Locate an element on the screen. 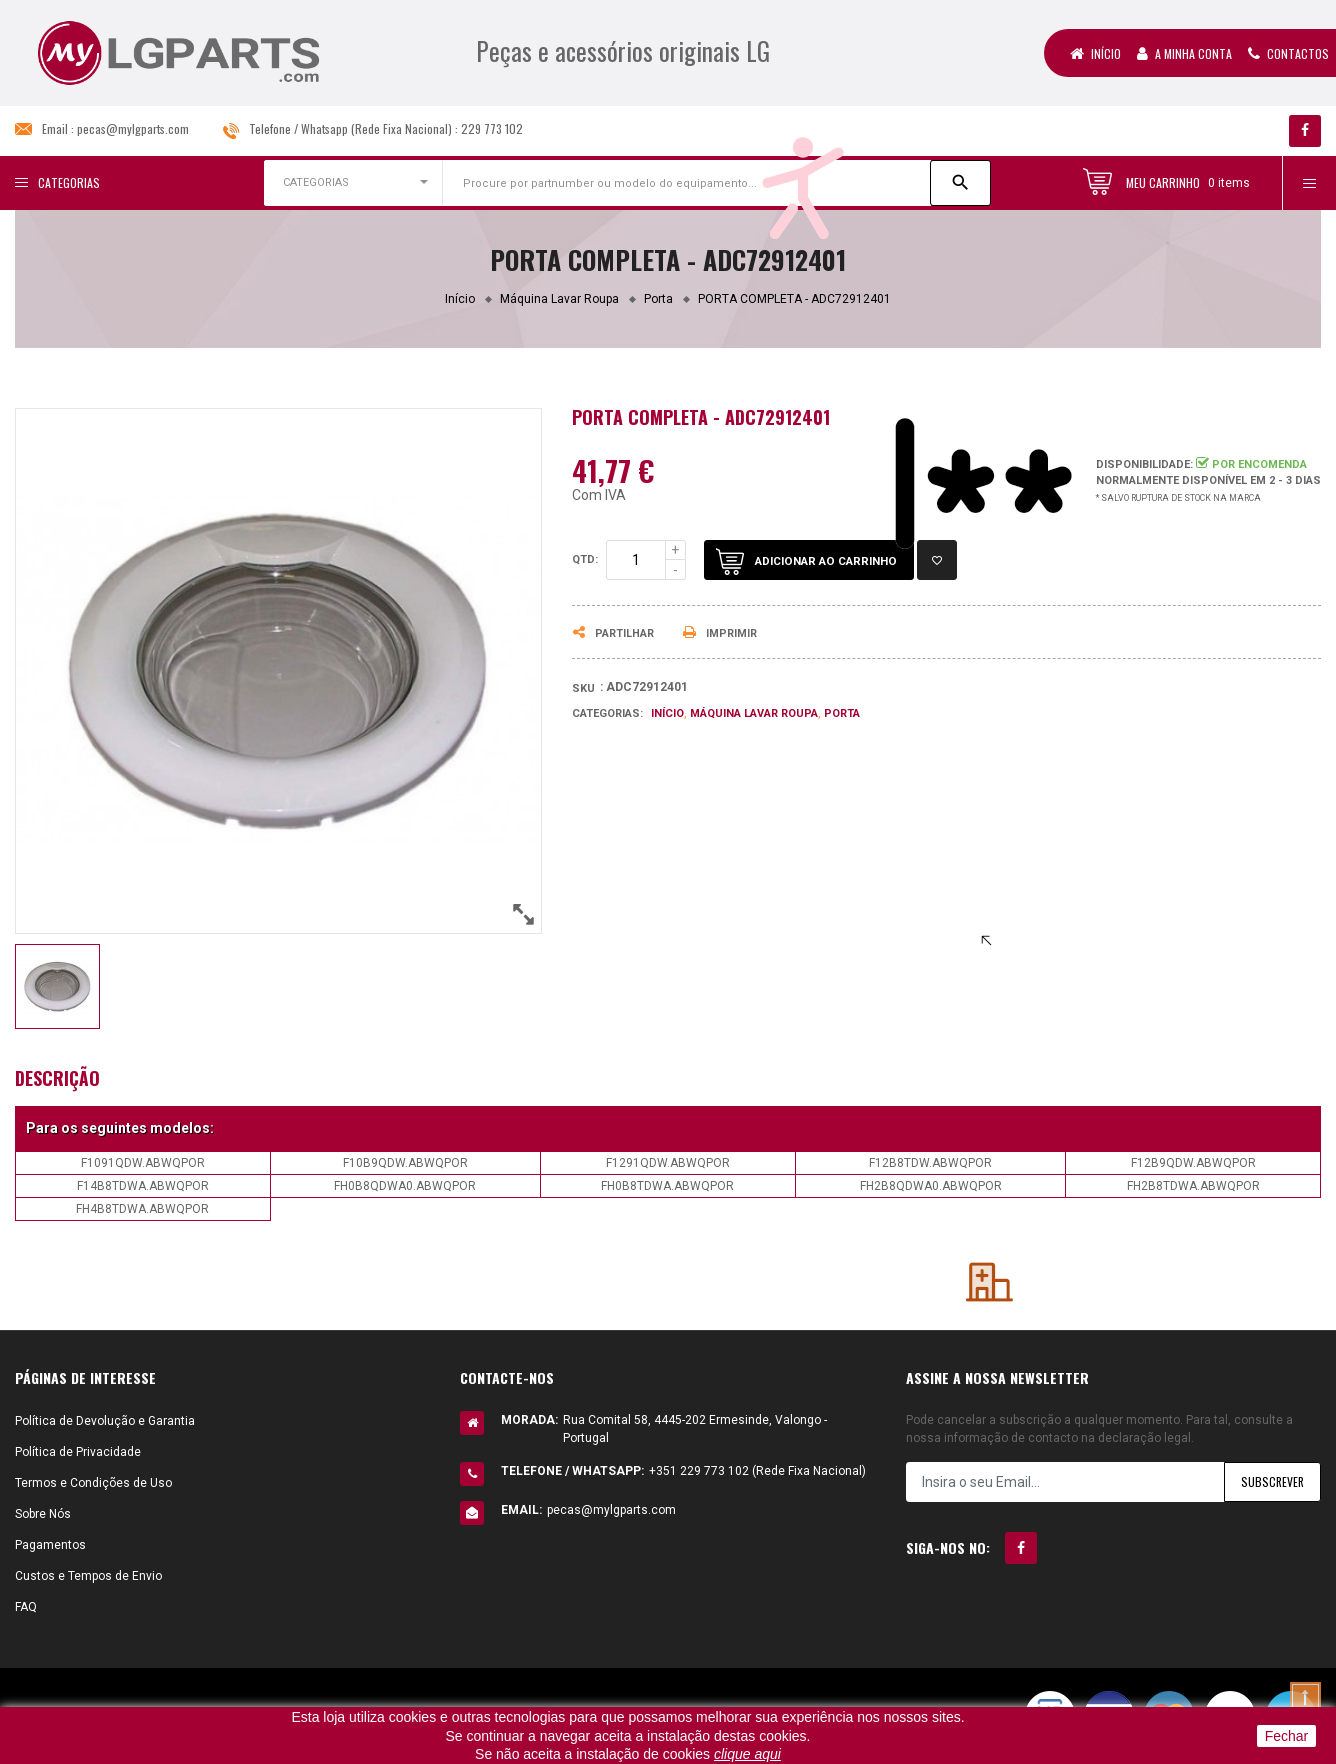 The image size is (1336, 1764). find nearby hospitals or medical facilities is located at coordinates (987, 1282).